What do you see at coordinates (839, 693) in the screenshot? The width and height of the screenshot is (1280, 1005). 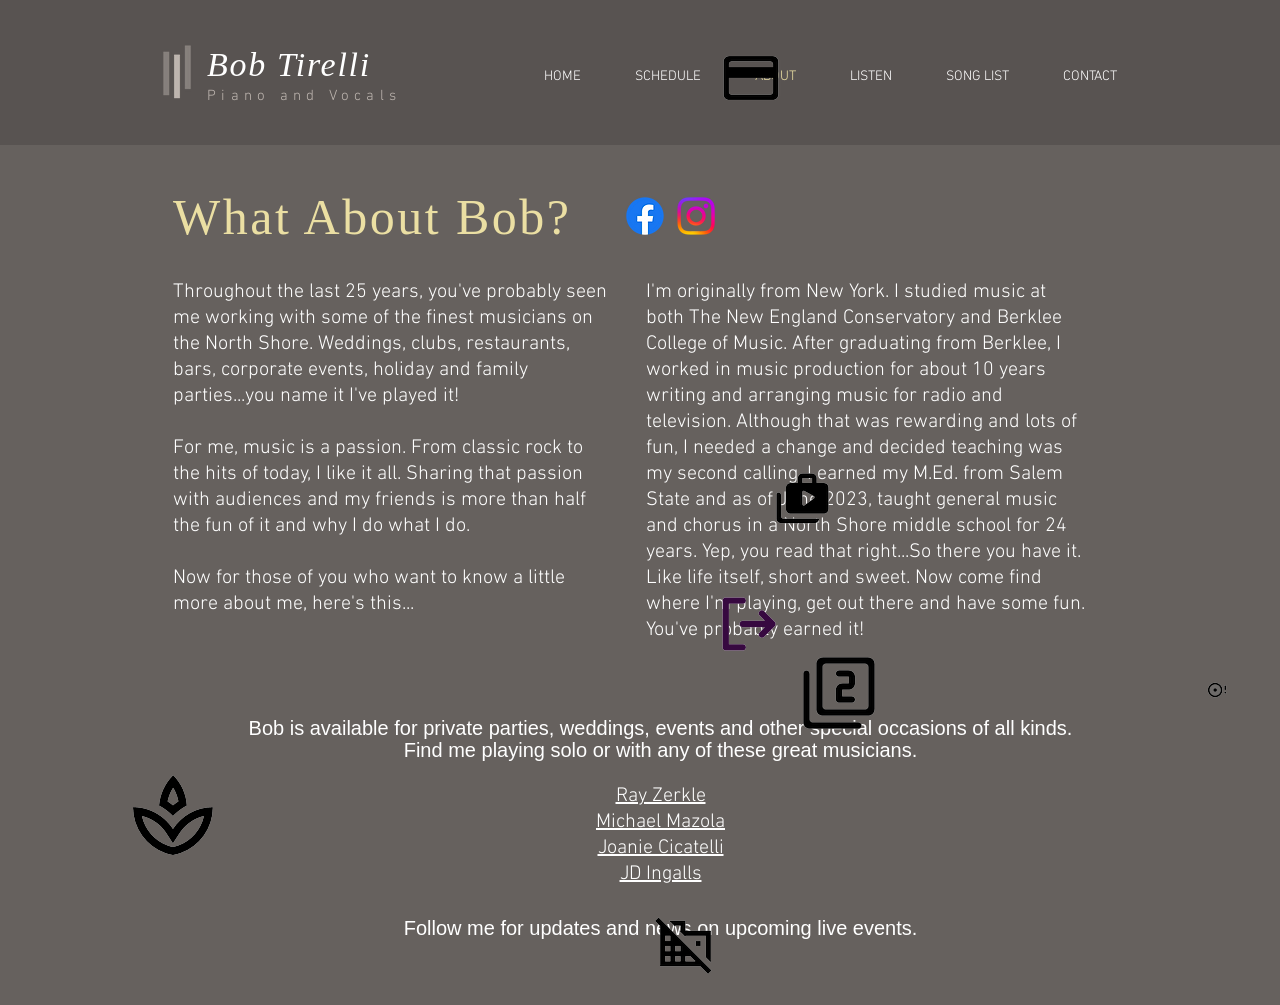 I see `indicates 2 items selected or stacked` at bounding box center [839, 693].